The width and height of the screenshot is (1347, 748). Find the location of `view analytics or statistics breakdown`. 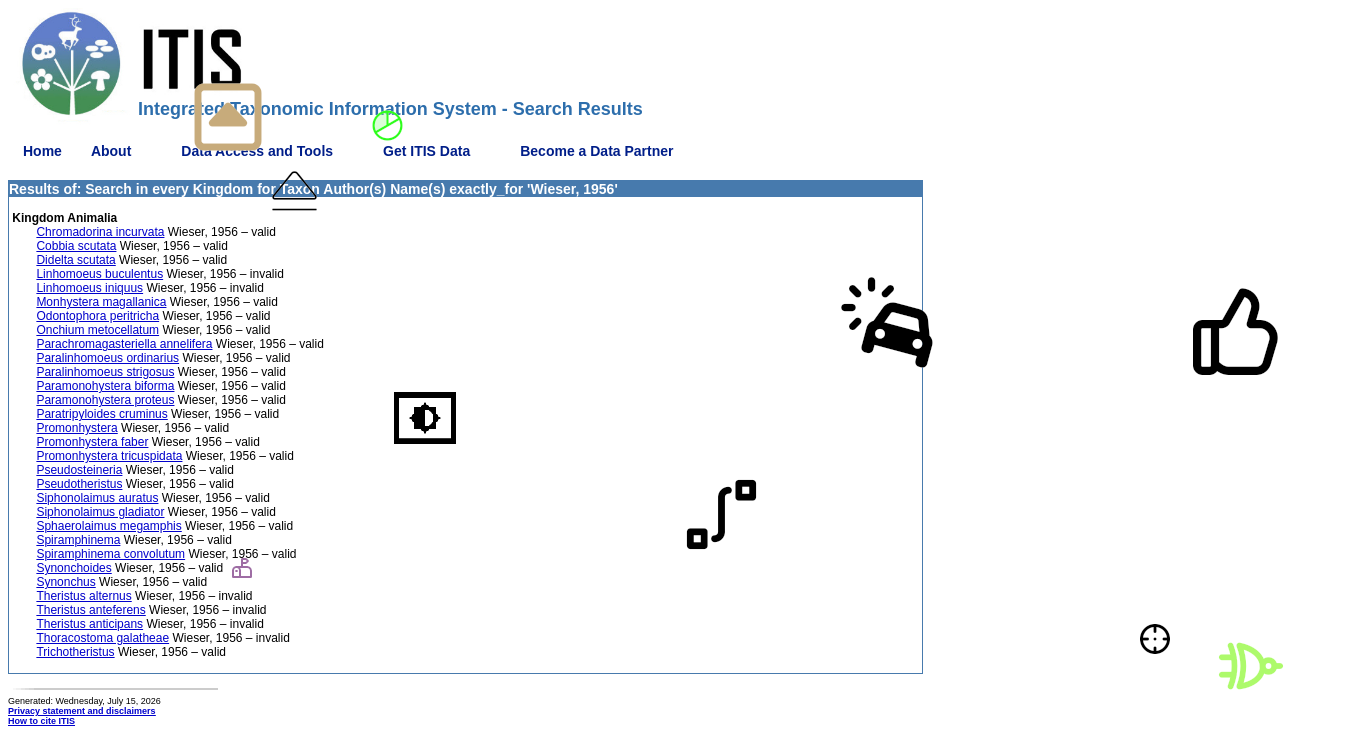

view analytics or statistics breakdown is located at coordinates (387, 125).